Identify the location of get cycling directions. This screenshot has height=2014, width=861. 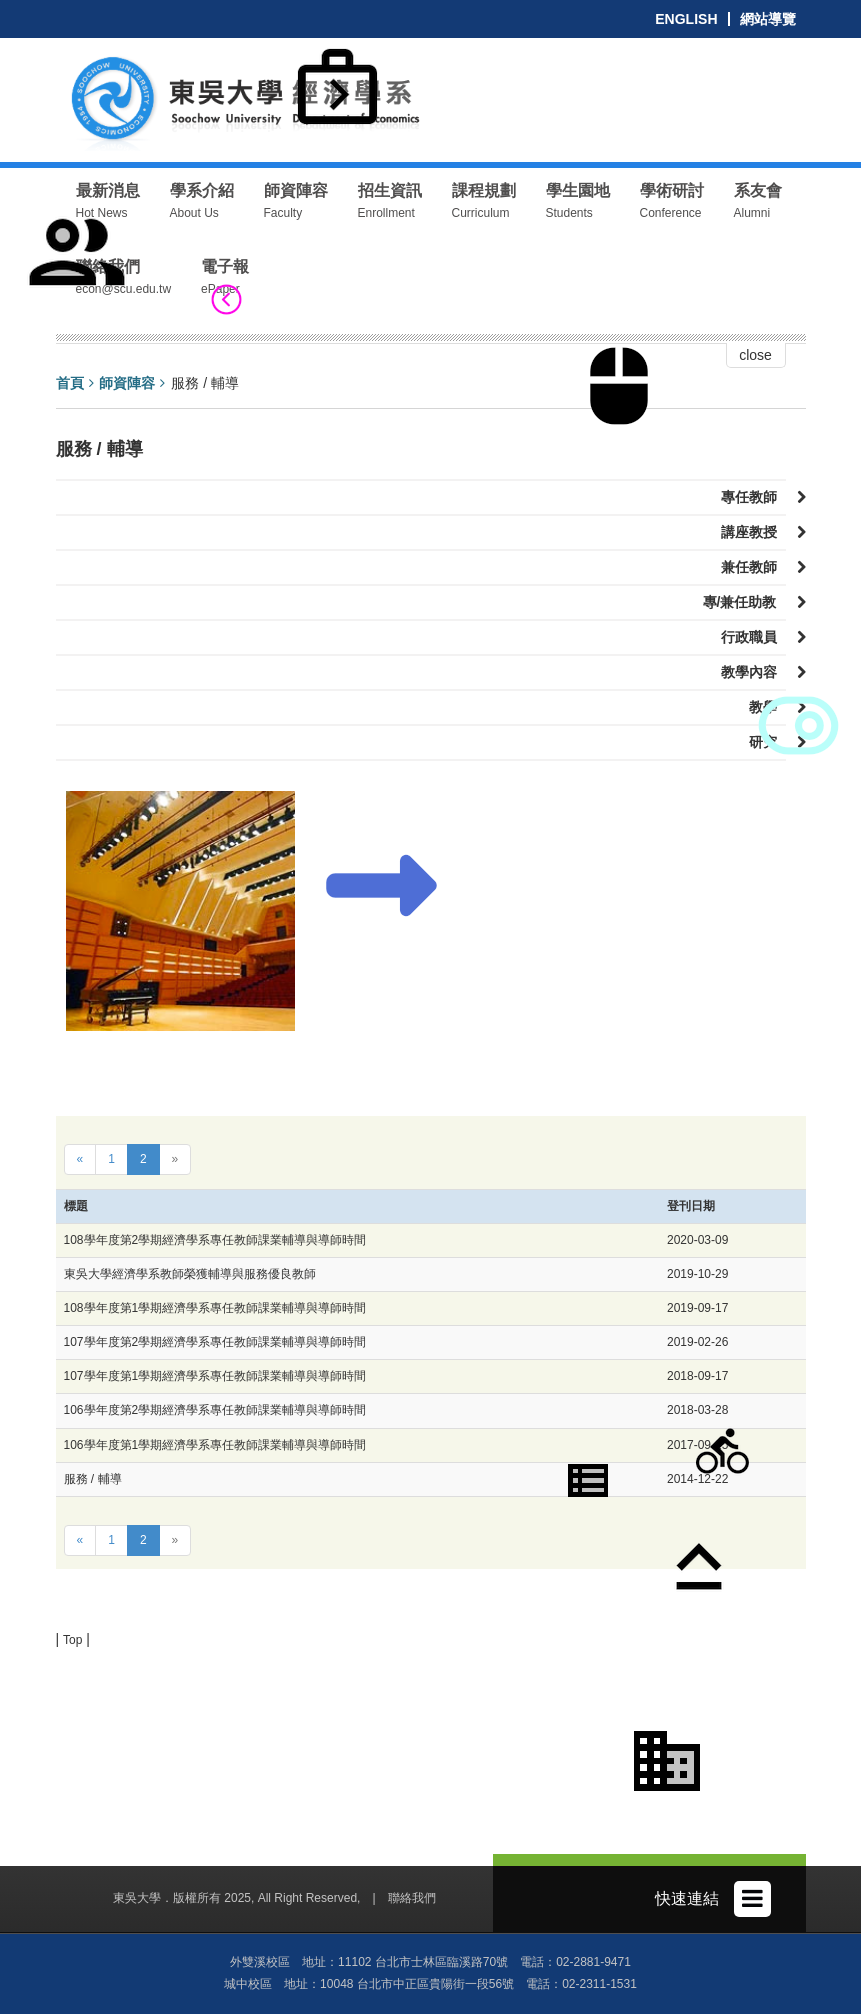
(722, 1451).